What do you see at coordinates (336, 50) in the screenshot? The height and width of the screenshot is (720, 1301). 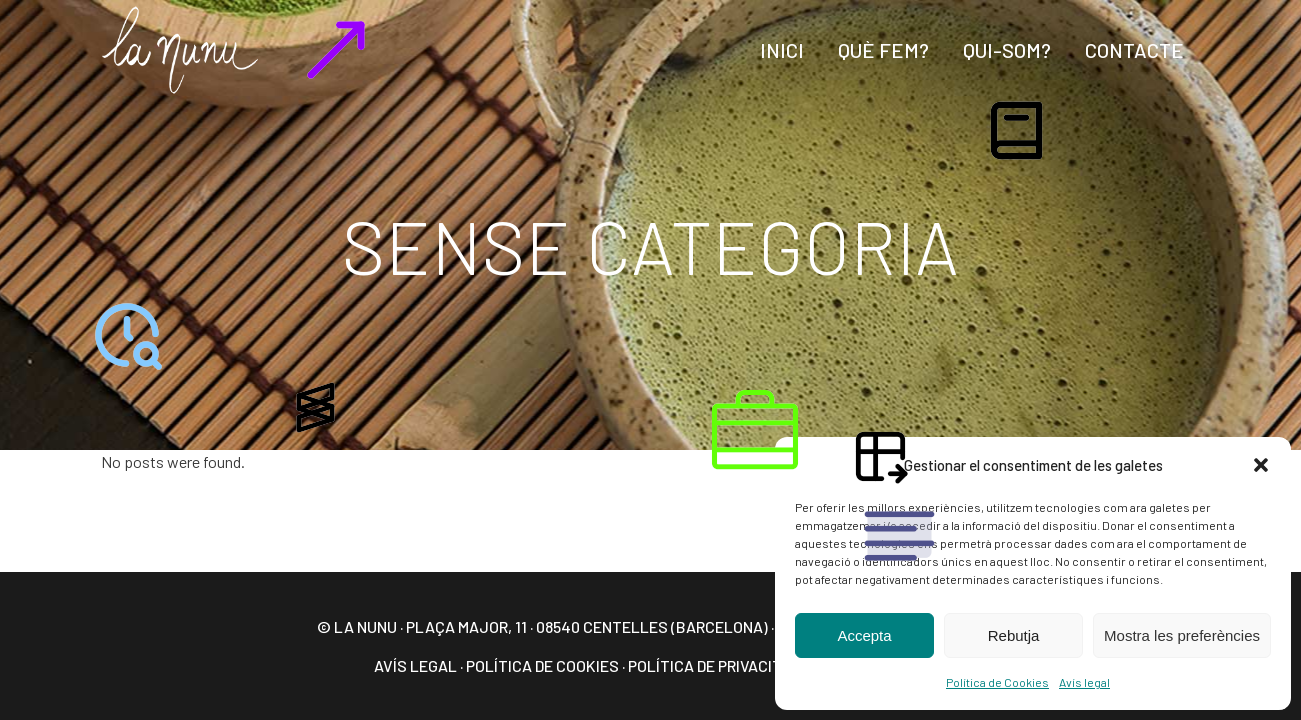 I see `move item to upper right position` at bounding box center [336, 50].